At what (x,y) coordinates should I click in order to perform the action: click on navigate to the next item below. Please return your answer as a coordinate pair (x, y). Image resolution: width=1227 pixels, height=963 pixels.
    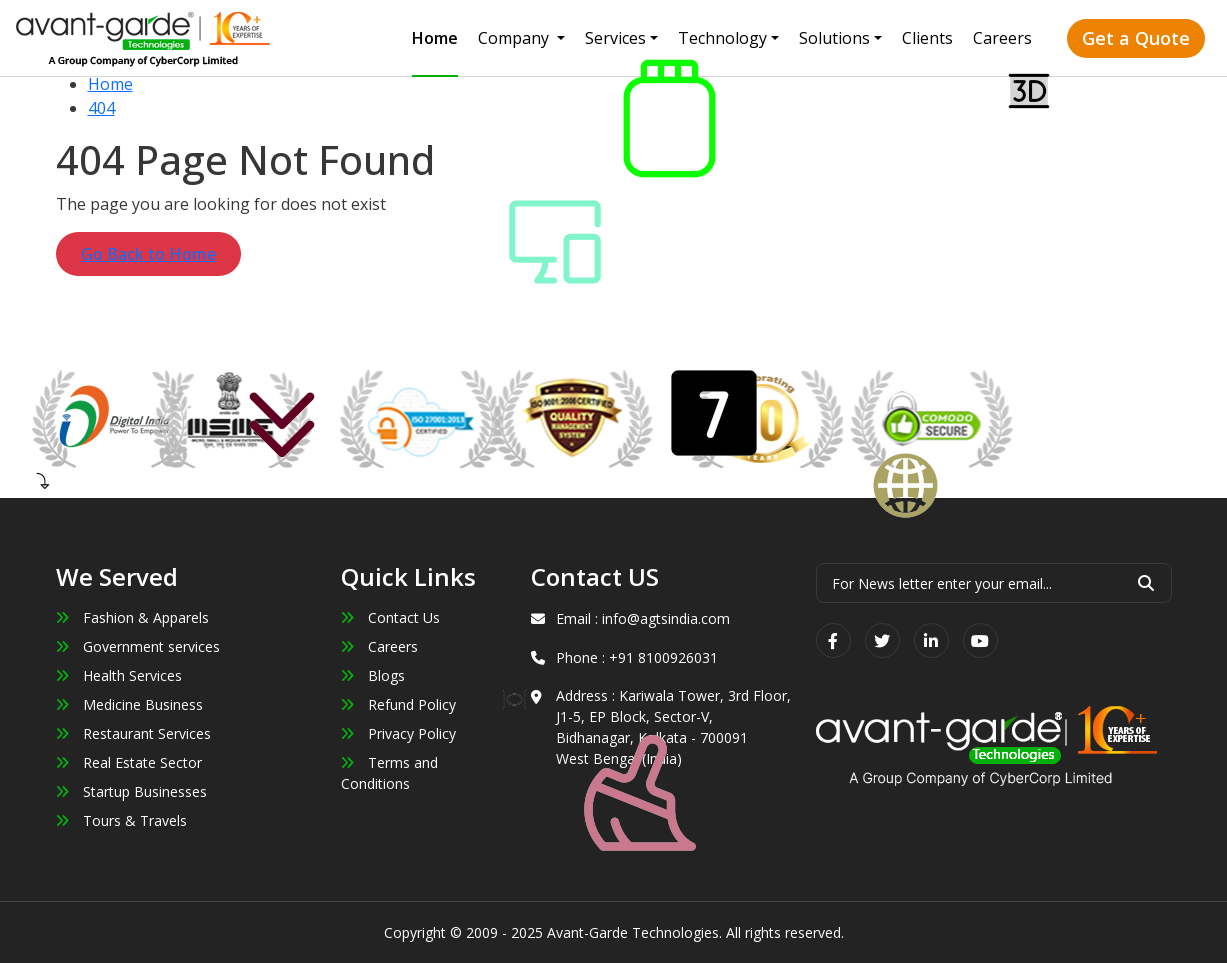
    Looking at the image, I should click on (43, 481).